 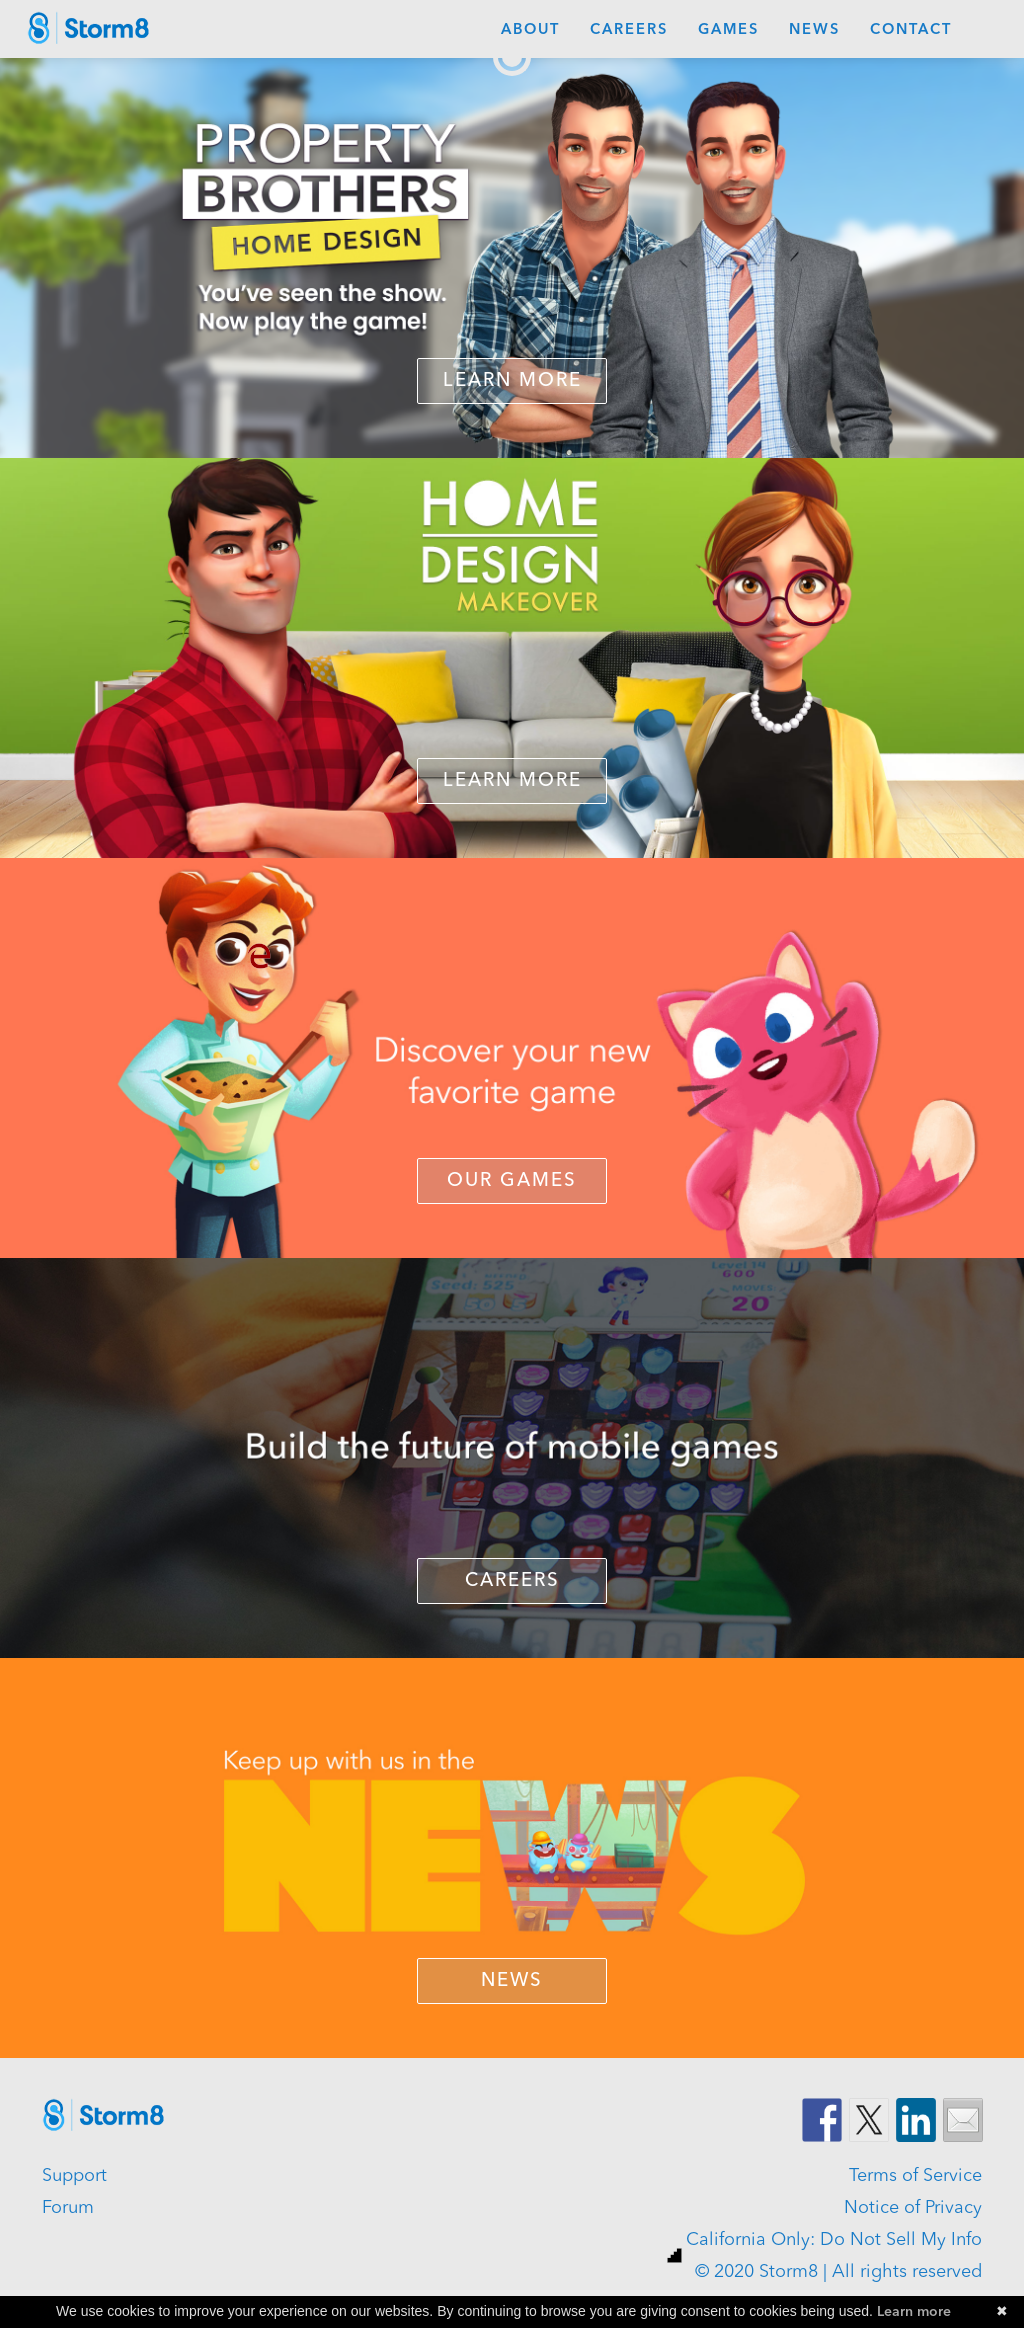 I want to click on indicates stairs or stairwell location, so click(x=674, y=2255).